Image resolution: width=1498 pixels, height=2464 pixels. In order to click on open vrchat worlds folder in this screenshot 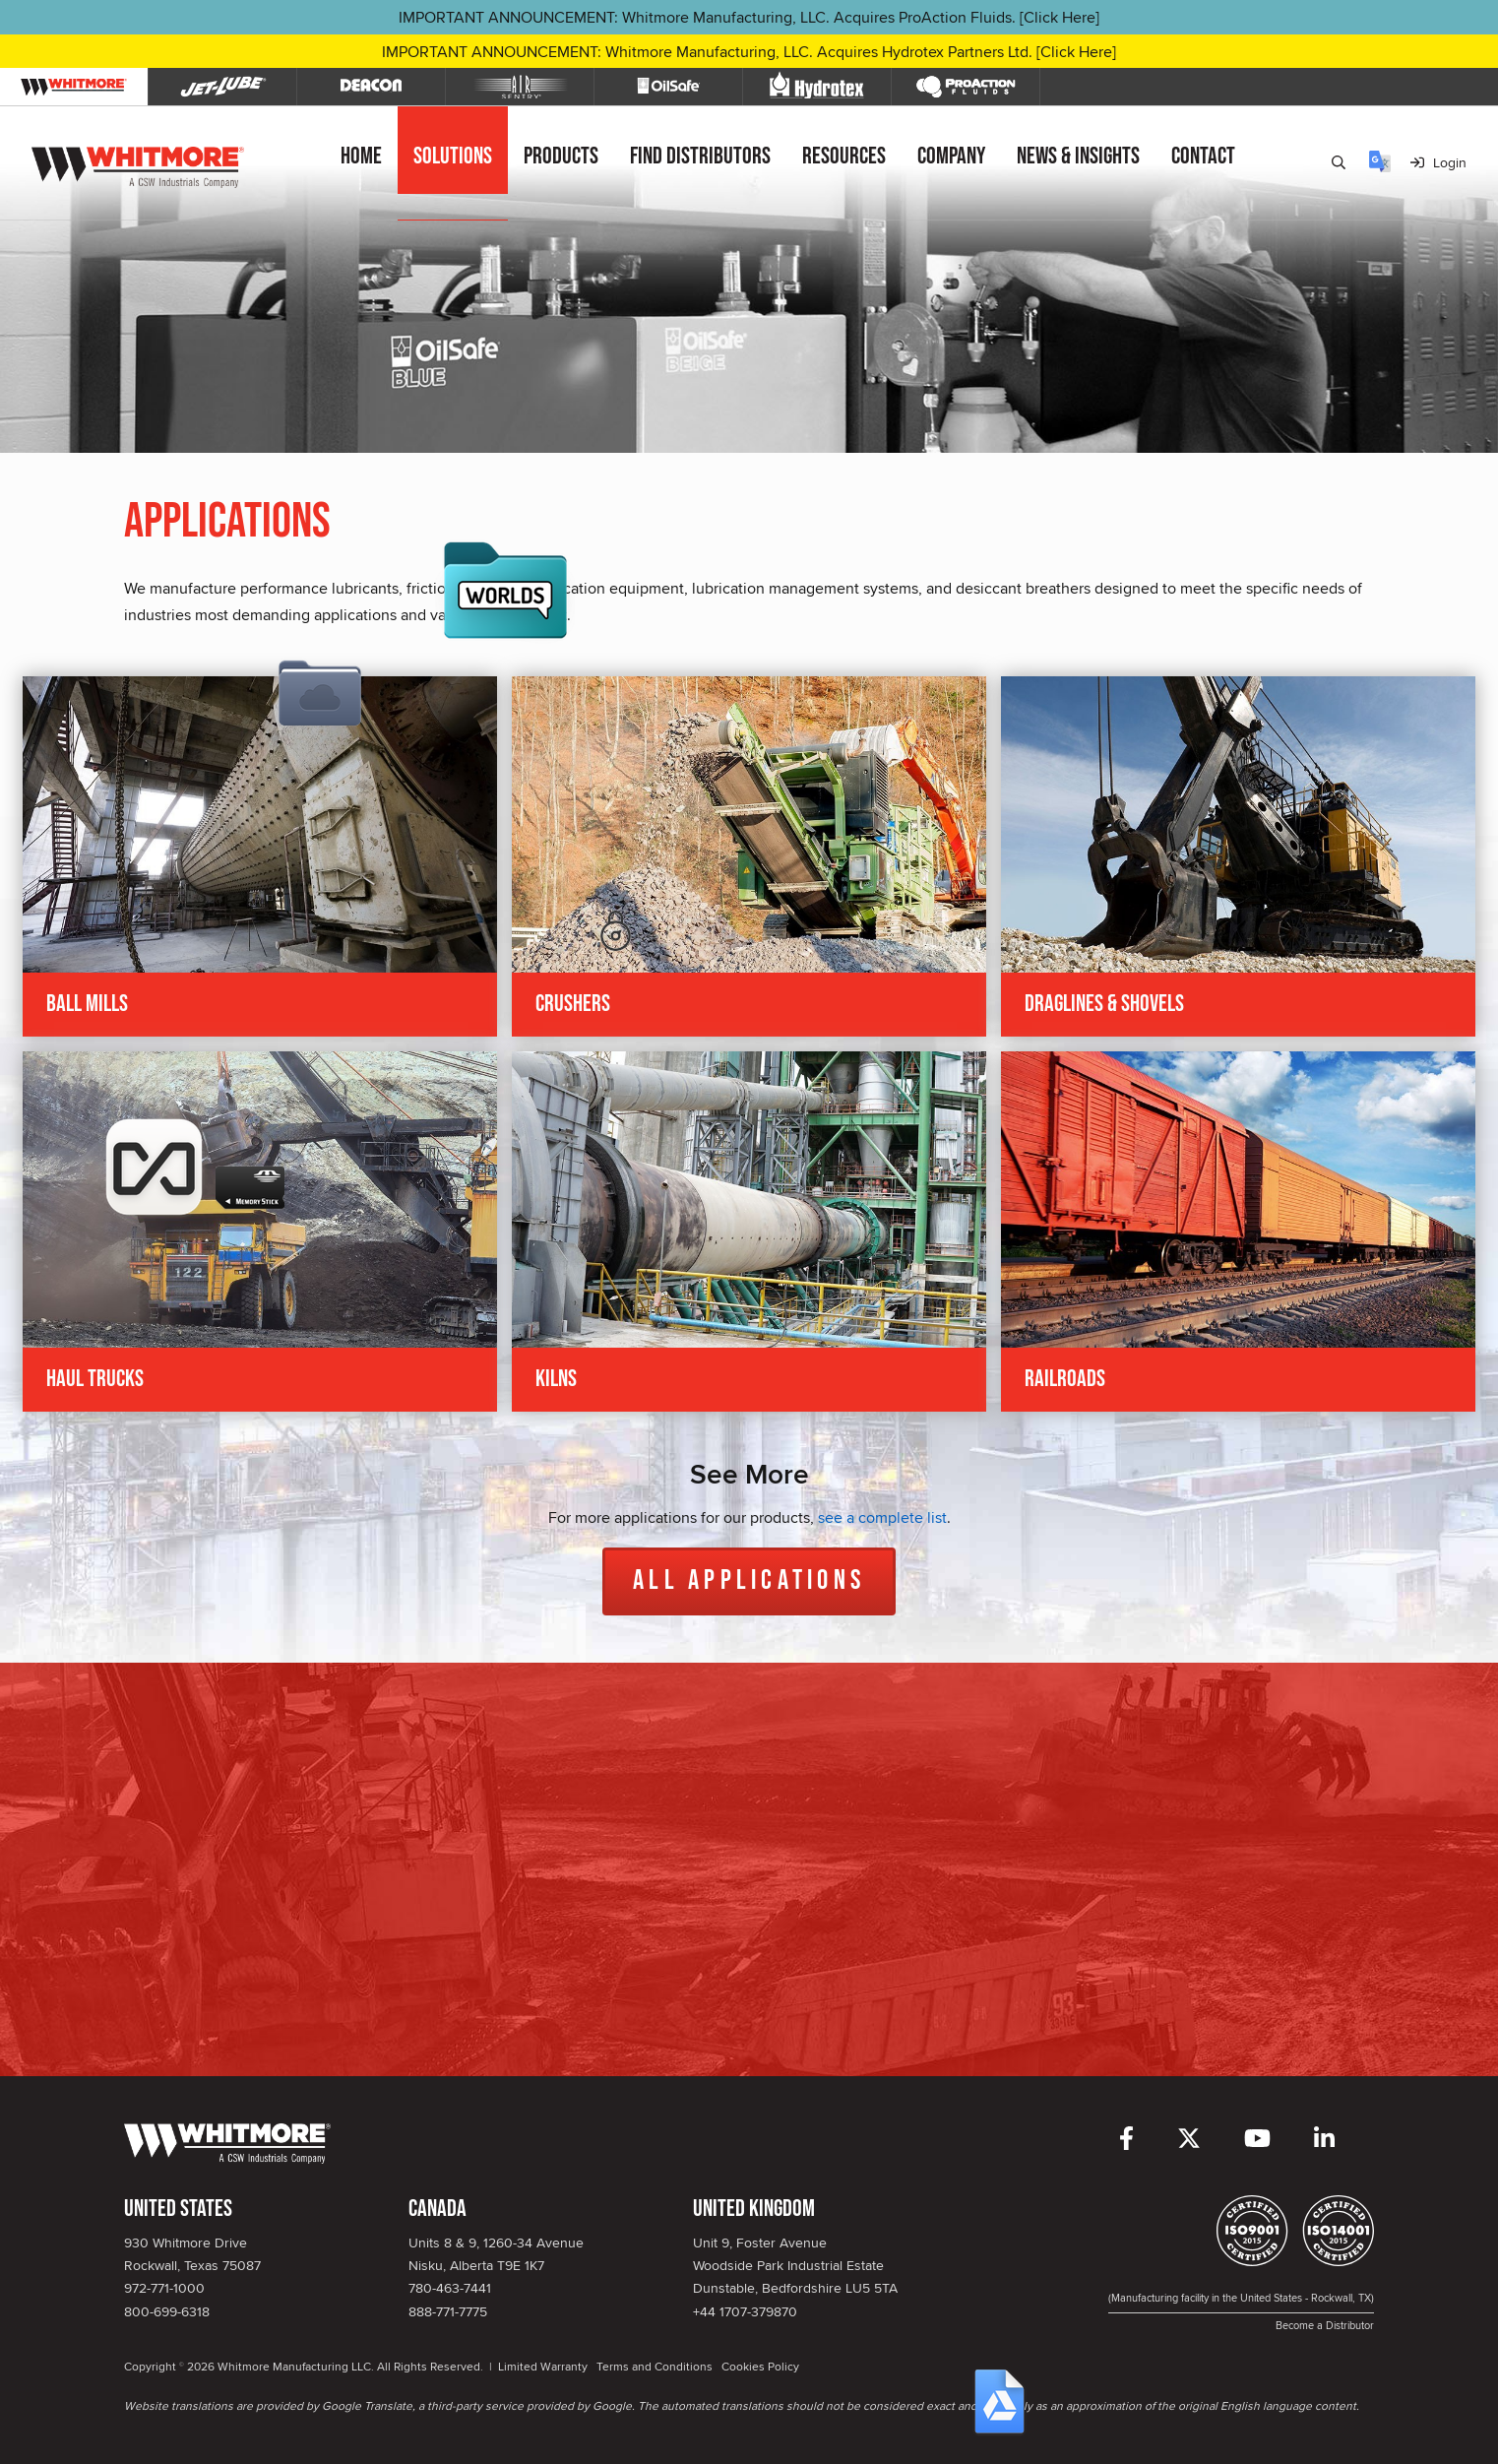, I will do `click(505, 594)`.